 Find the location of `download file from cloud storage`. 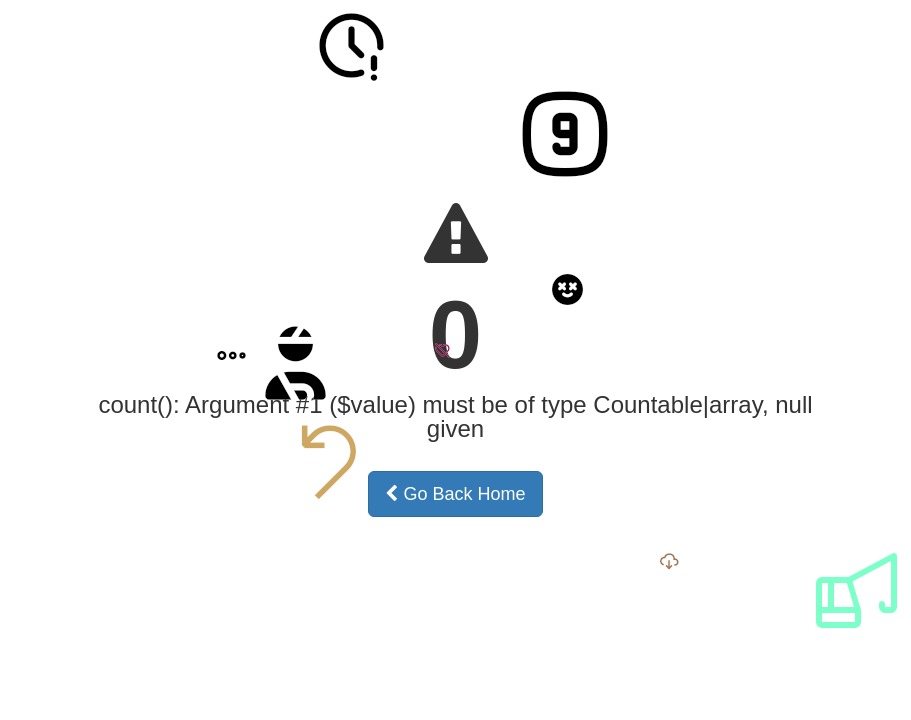

download file from cloud storage is located at coordinates (669, 560).